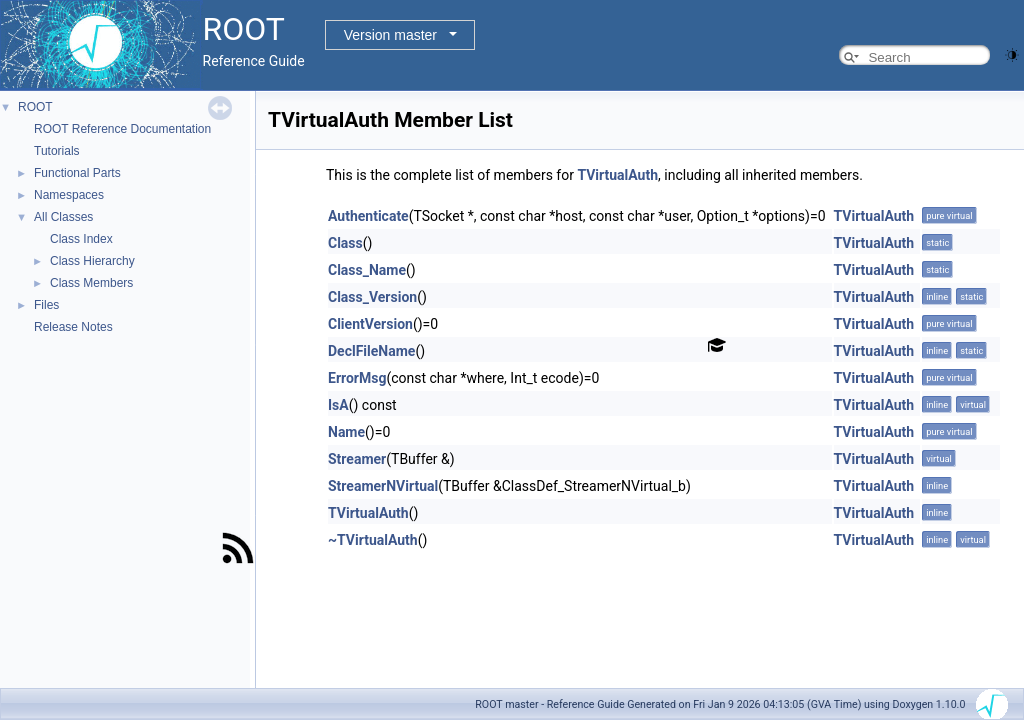 The width and height of the screenshot is (1024, 720). What do you see at coordinates (717, 345) in the screenshot?
I see `access education or learning resources` at bounding box center [717, 345].